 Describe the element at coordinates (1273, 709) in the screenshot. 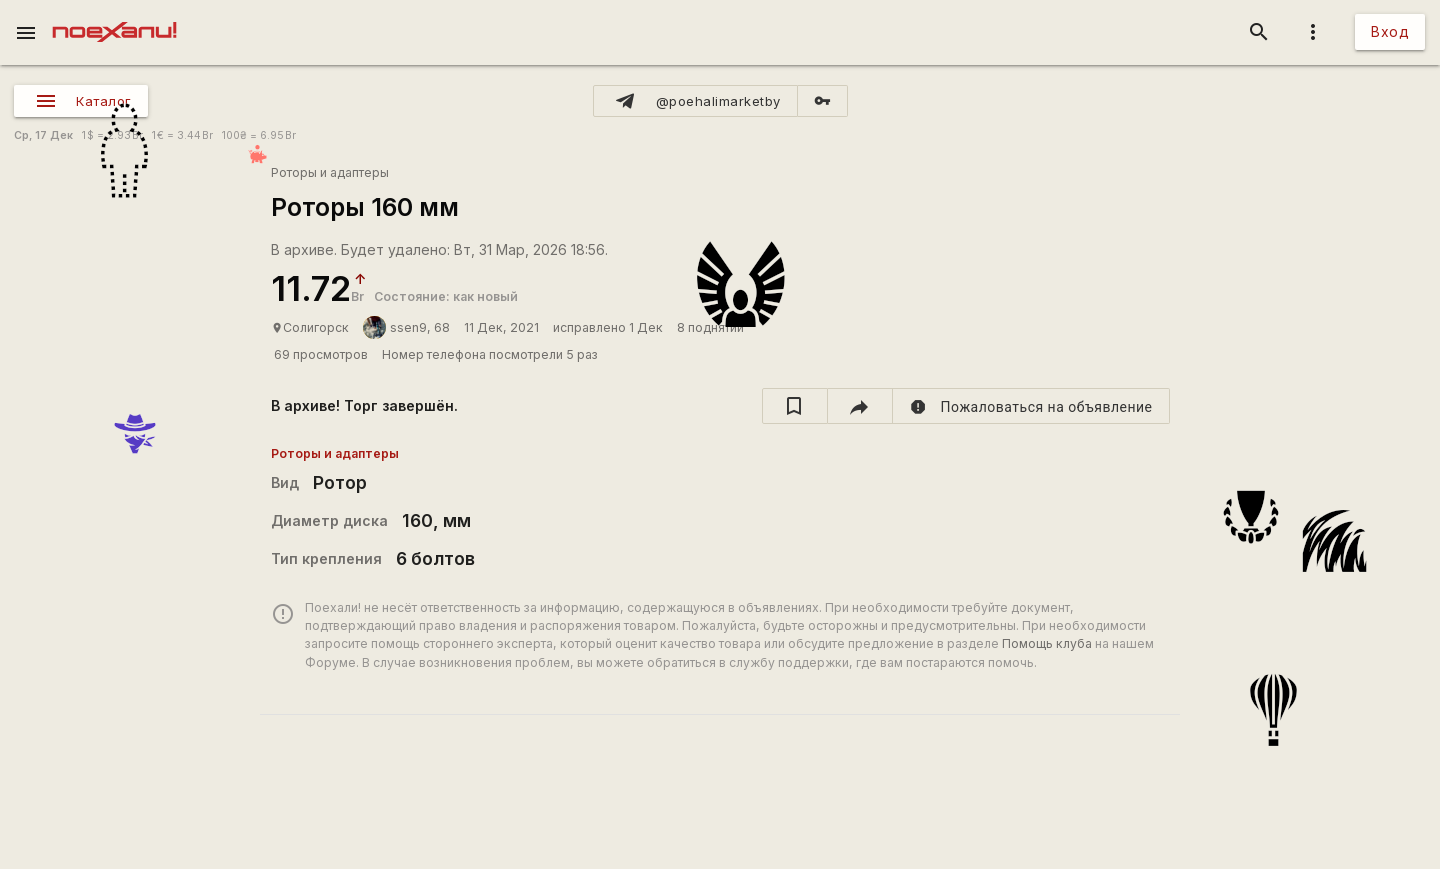

I see `access travel or adventure features` at that location.